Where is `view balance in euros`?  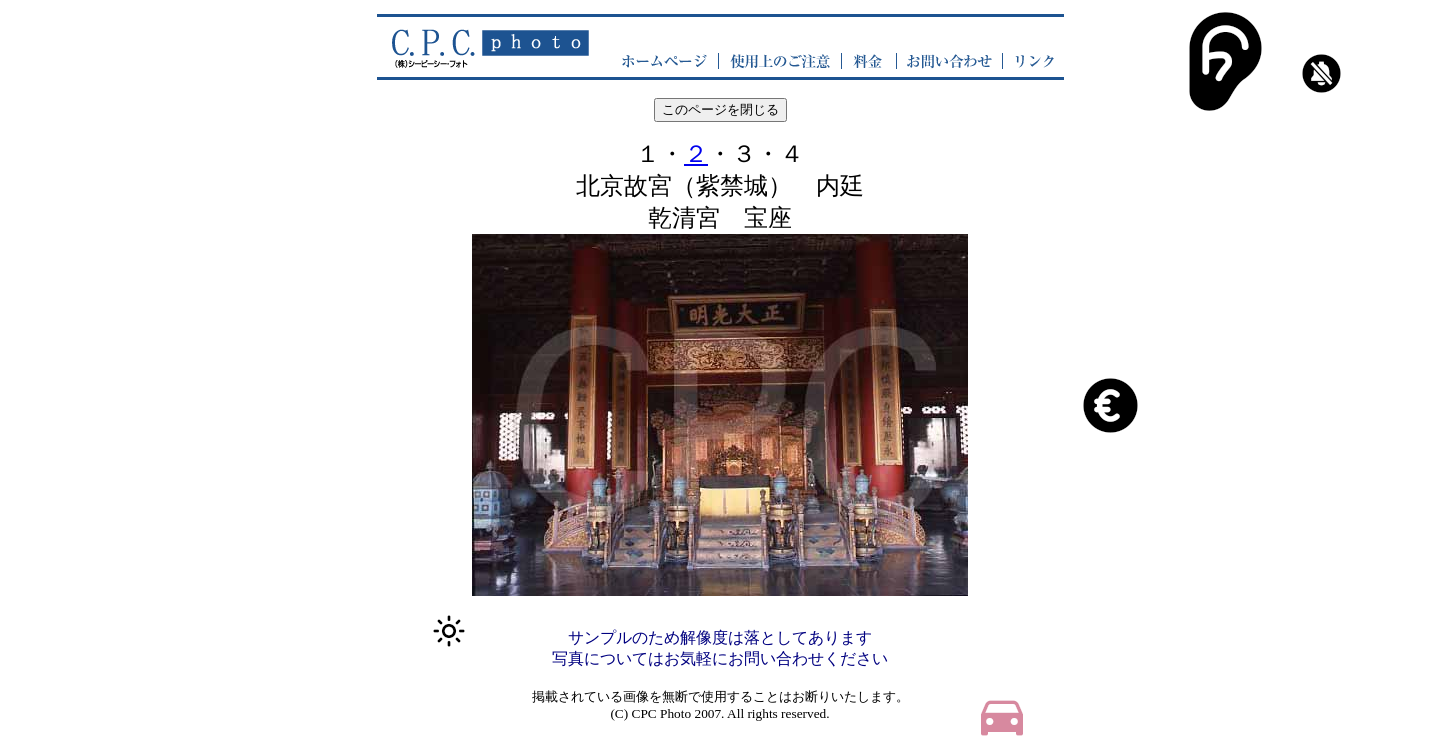 view balance in euros is located at coordinates (1110, 405).